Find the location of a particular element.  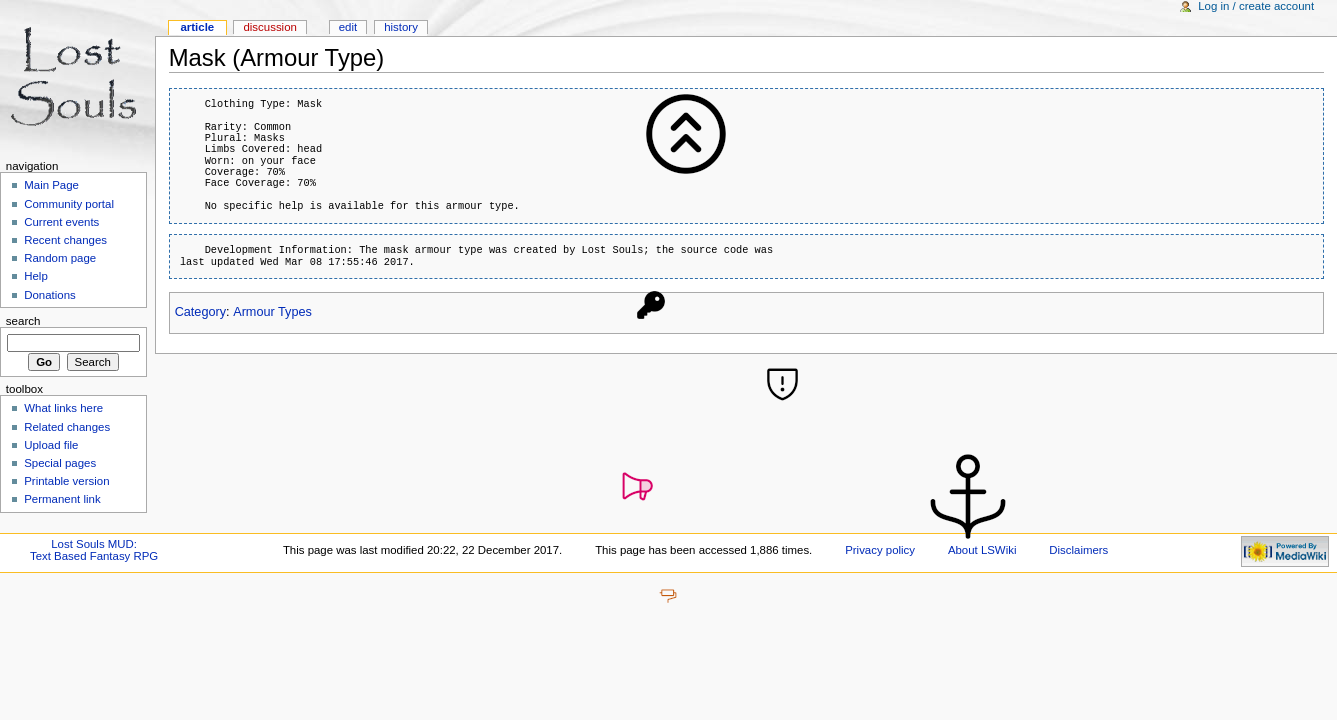

access security or login settings is located at coordinates (650, 305).